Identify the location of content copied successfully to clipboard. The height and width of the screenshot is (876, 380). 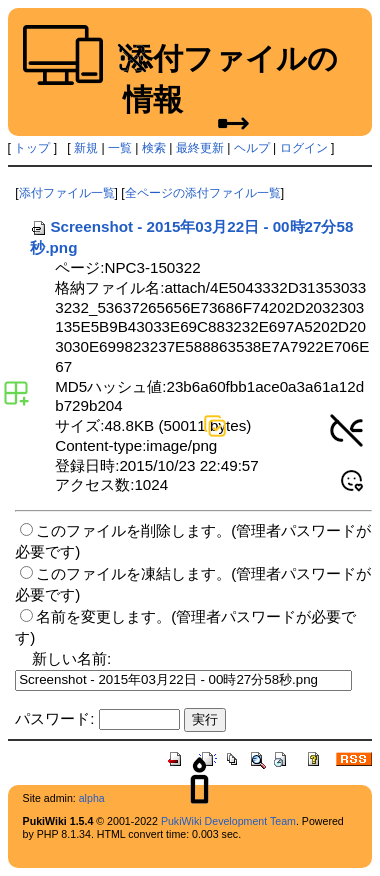
(215, 426).